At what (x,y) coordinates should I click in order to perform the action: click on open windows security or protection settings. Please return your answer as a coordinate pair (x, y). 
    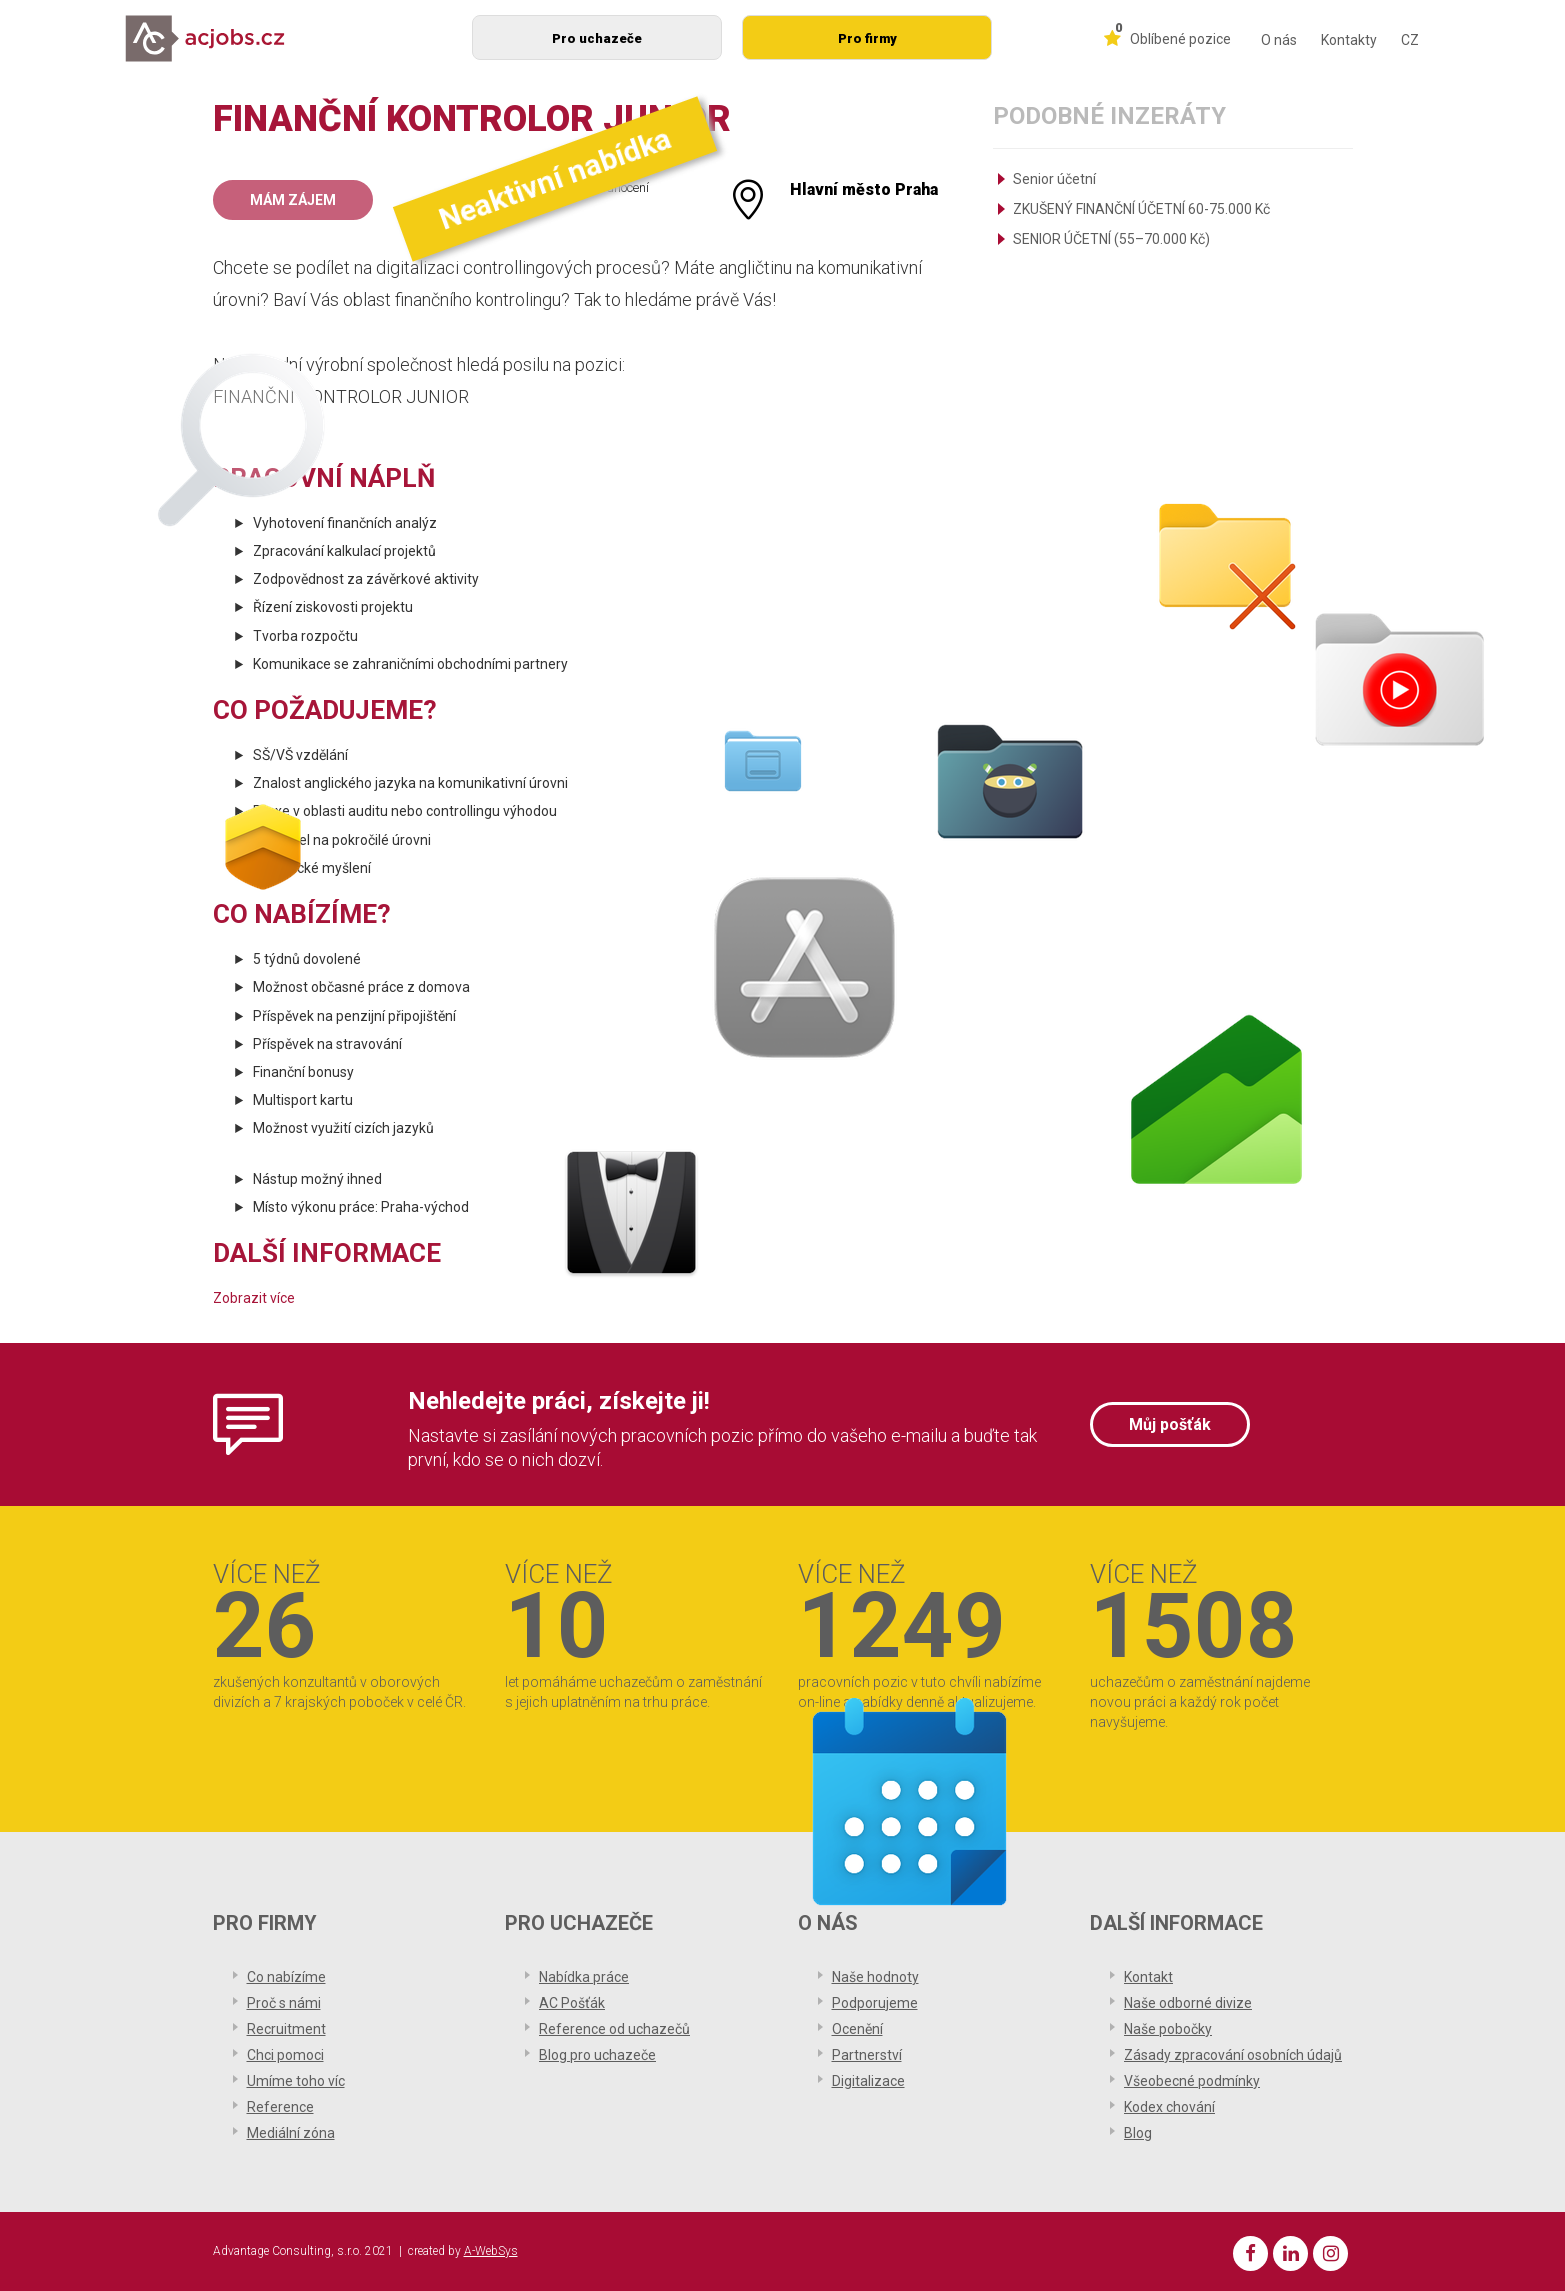
    Looking at the image, I should click on (263, 847).